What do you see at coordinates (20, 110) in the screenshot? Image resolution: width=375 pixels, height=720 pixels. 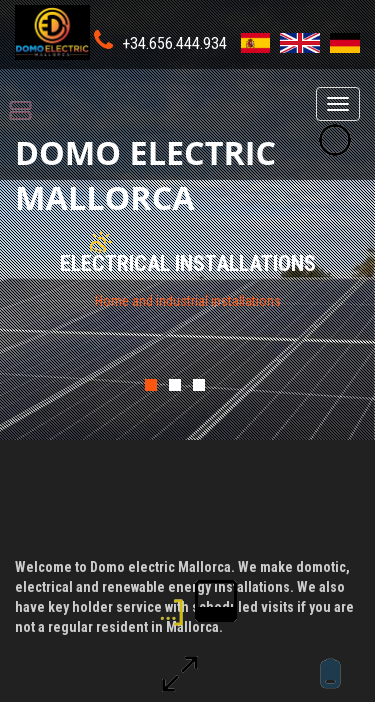 I see `switch to row view layout` at bounding box center [20, 110].